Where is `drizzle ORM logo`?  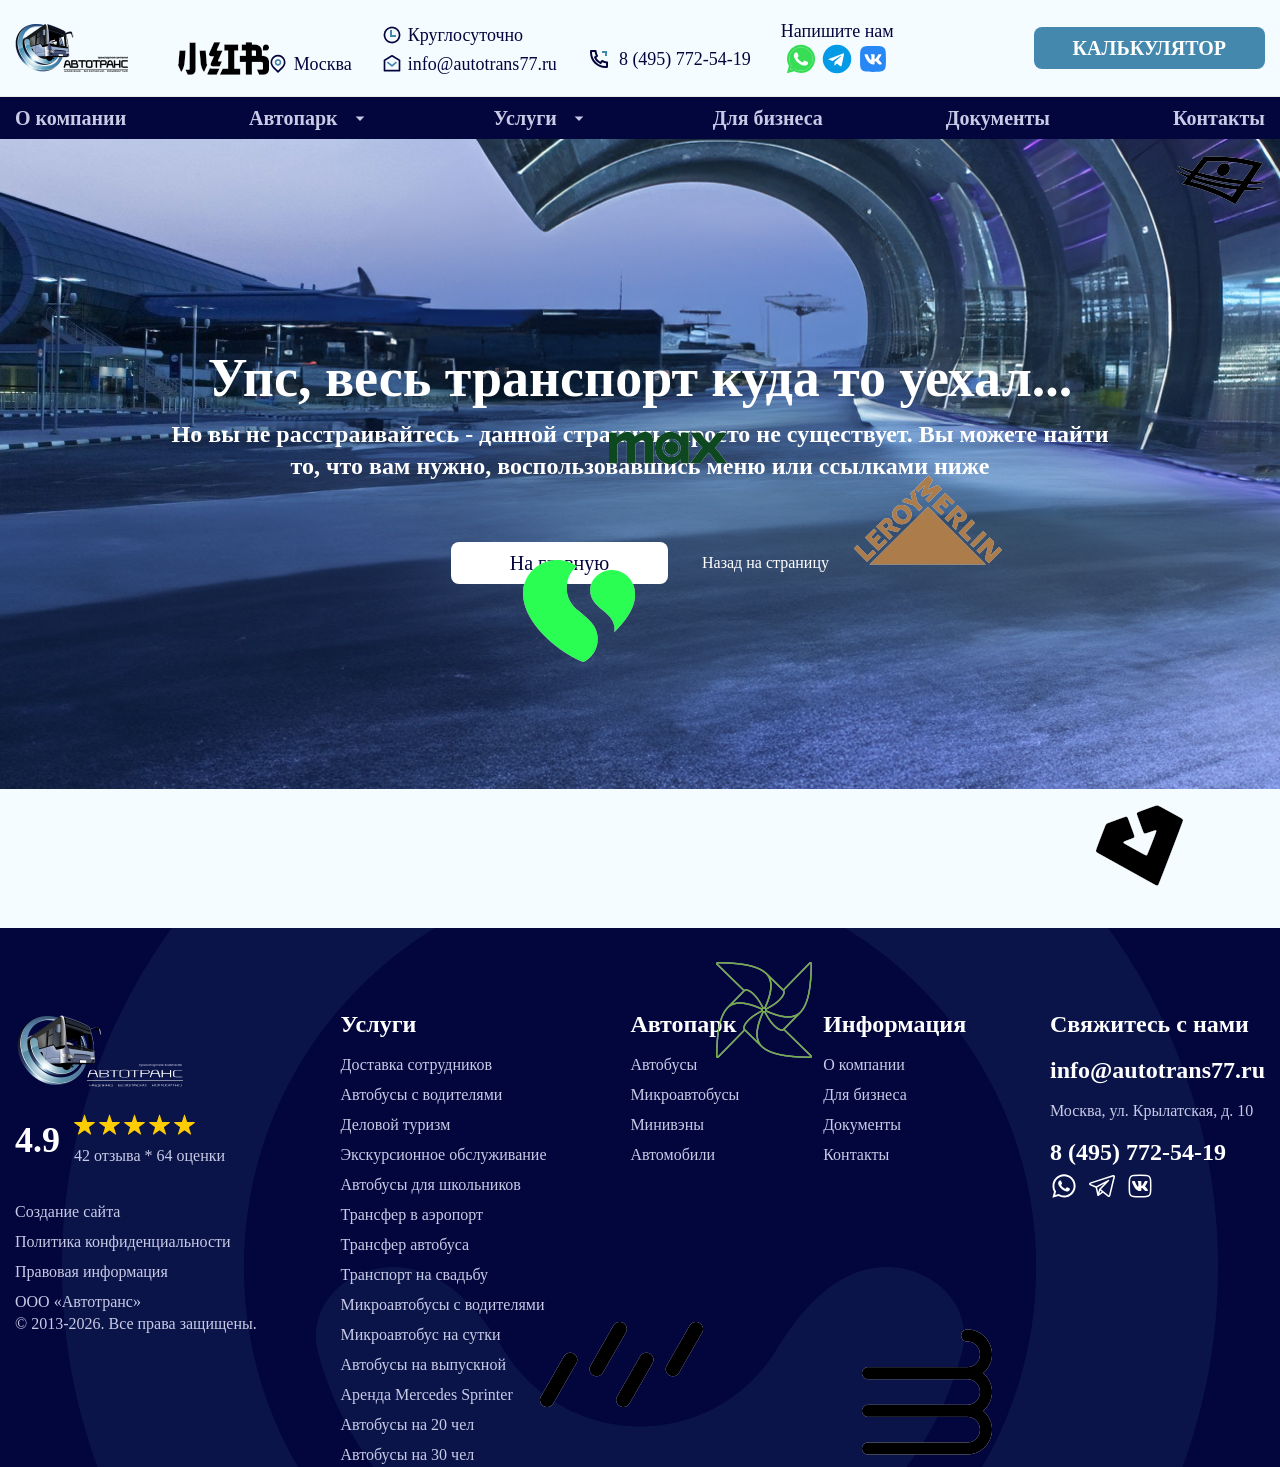
drizzle ORM logo is located at coordinates (621, 1364).